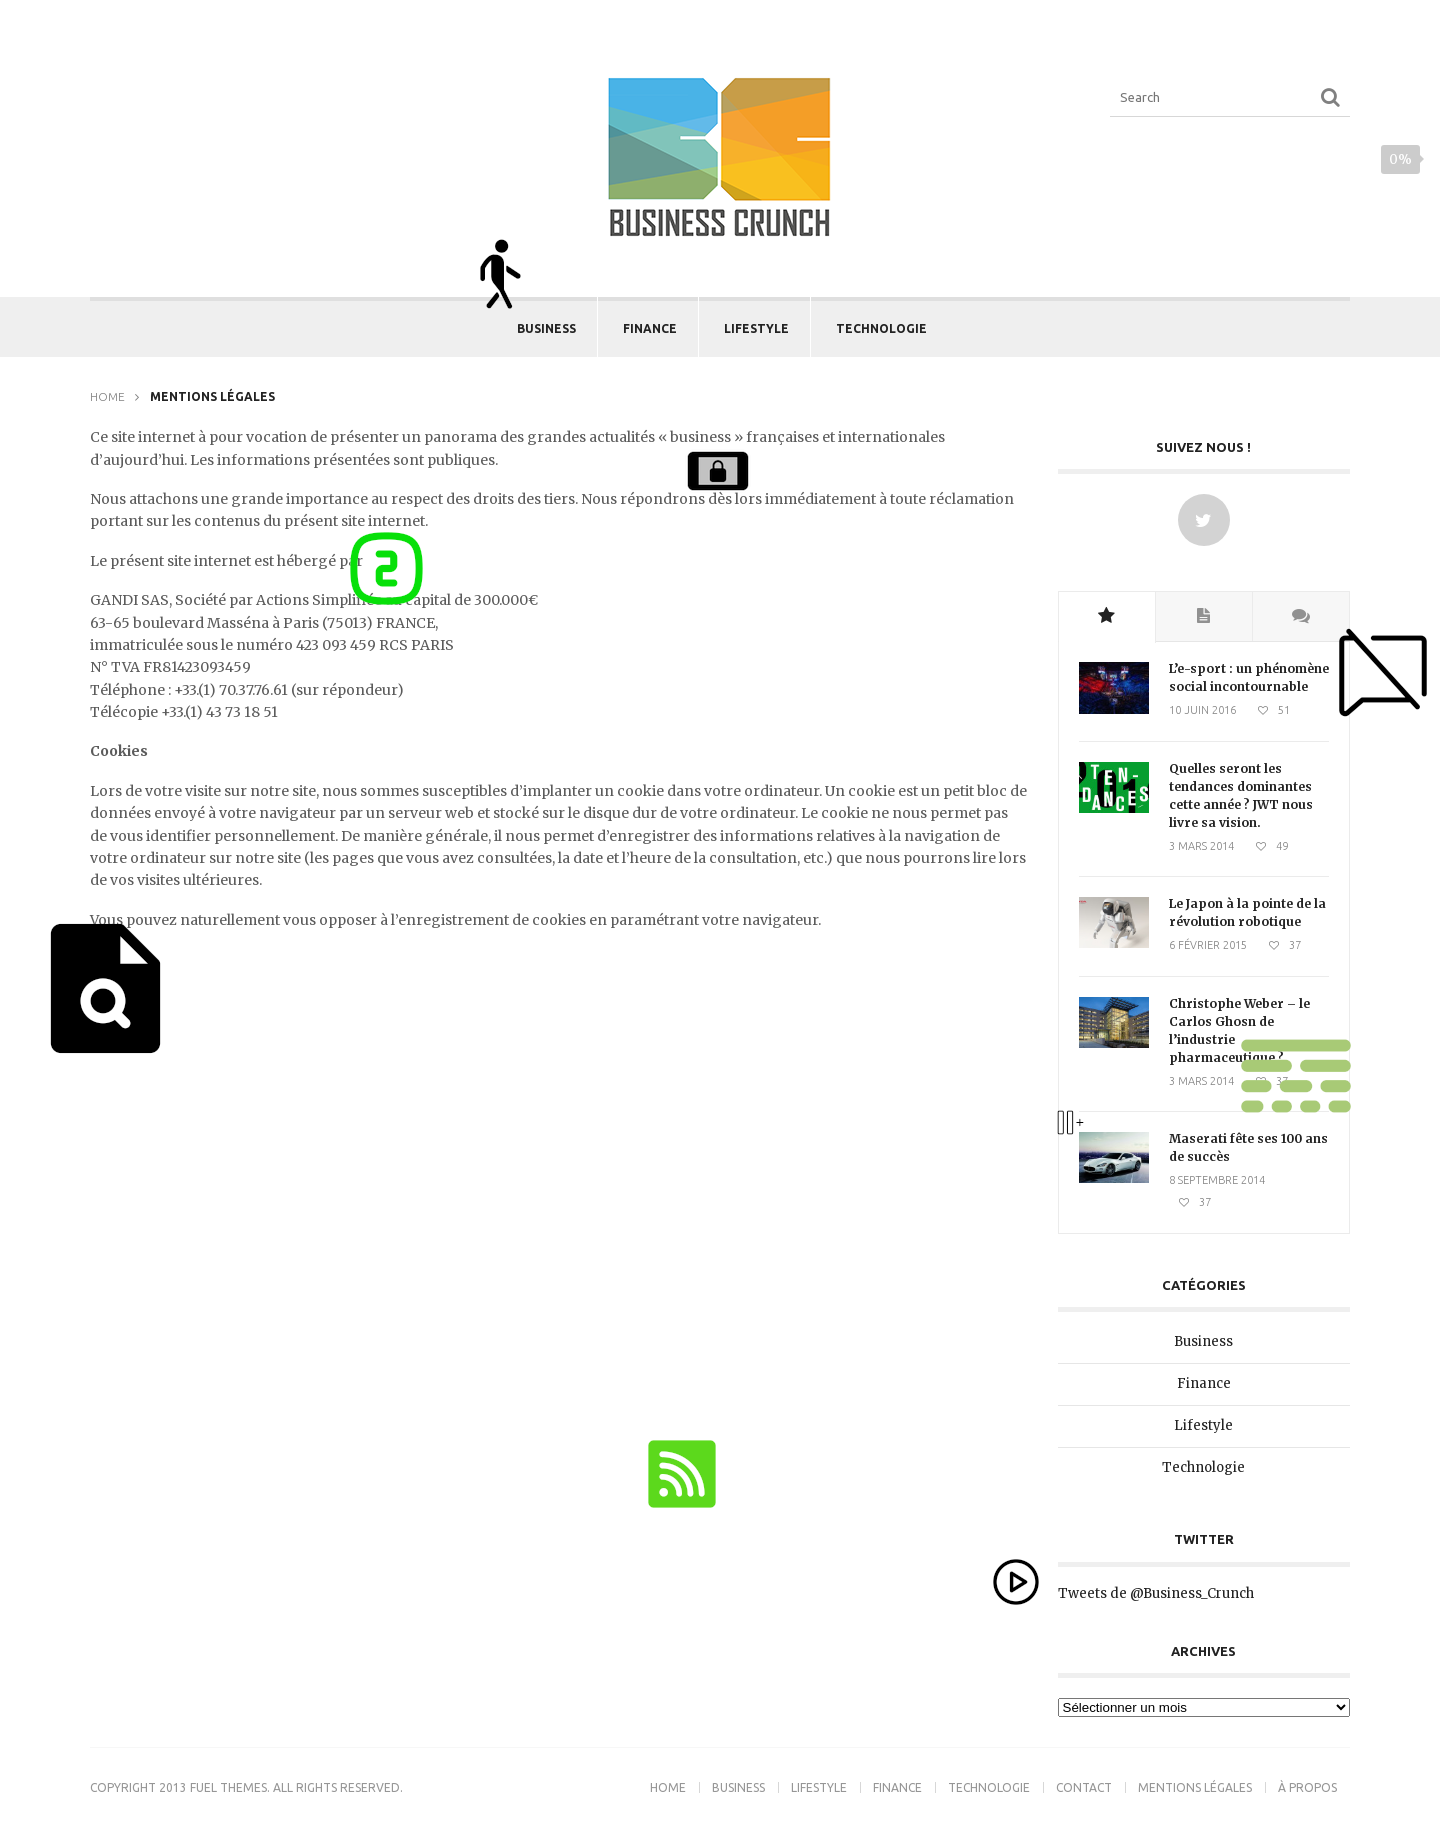 The width and height of the screenshot is (1440, 1827). I want to click on lock screen orientation to landscape mode, so click(718, 471).